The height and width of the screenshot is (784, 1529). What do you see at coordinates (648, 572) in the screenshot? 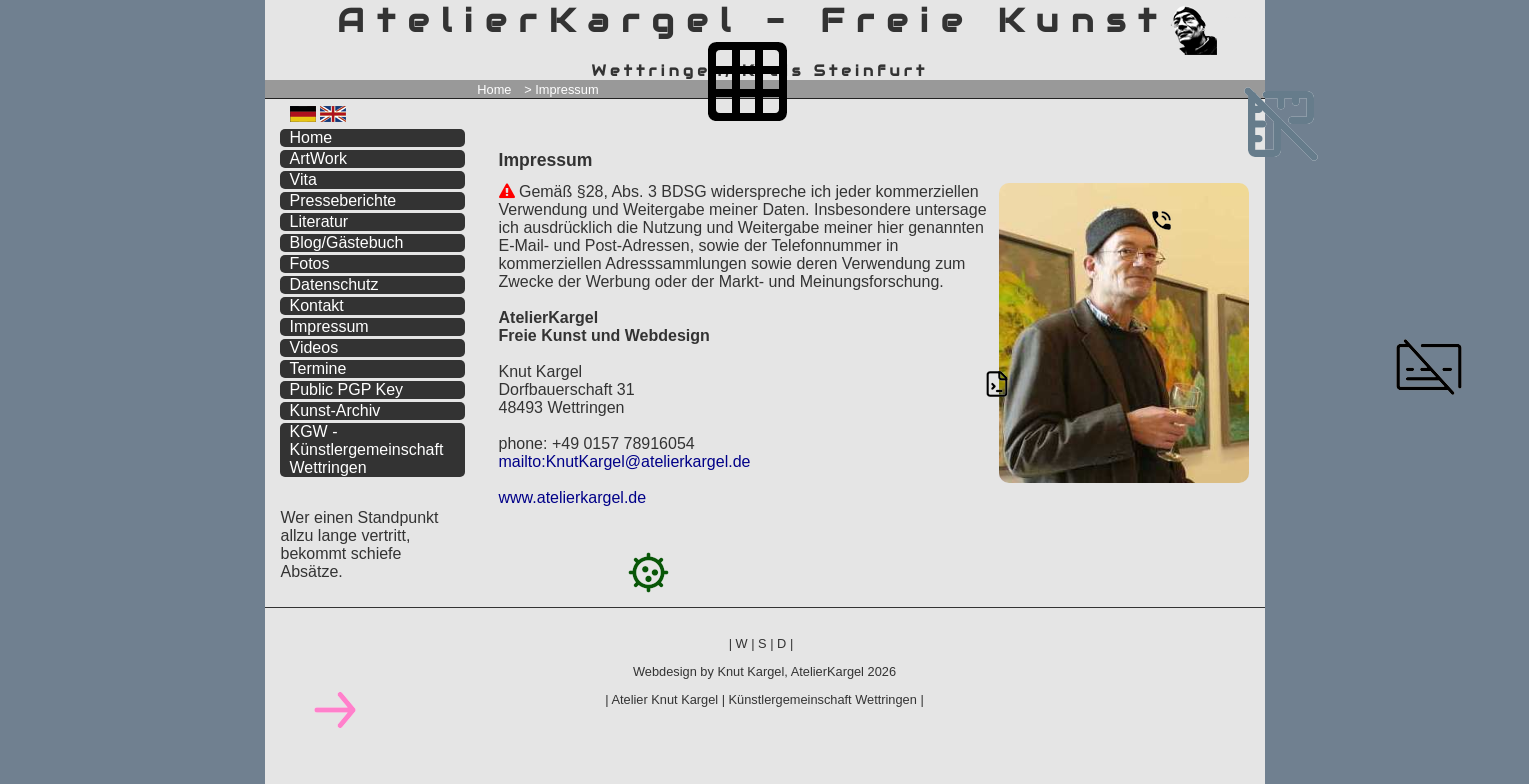
I see `indicates virus or malware detected` at bounding box center [648, 572].